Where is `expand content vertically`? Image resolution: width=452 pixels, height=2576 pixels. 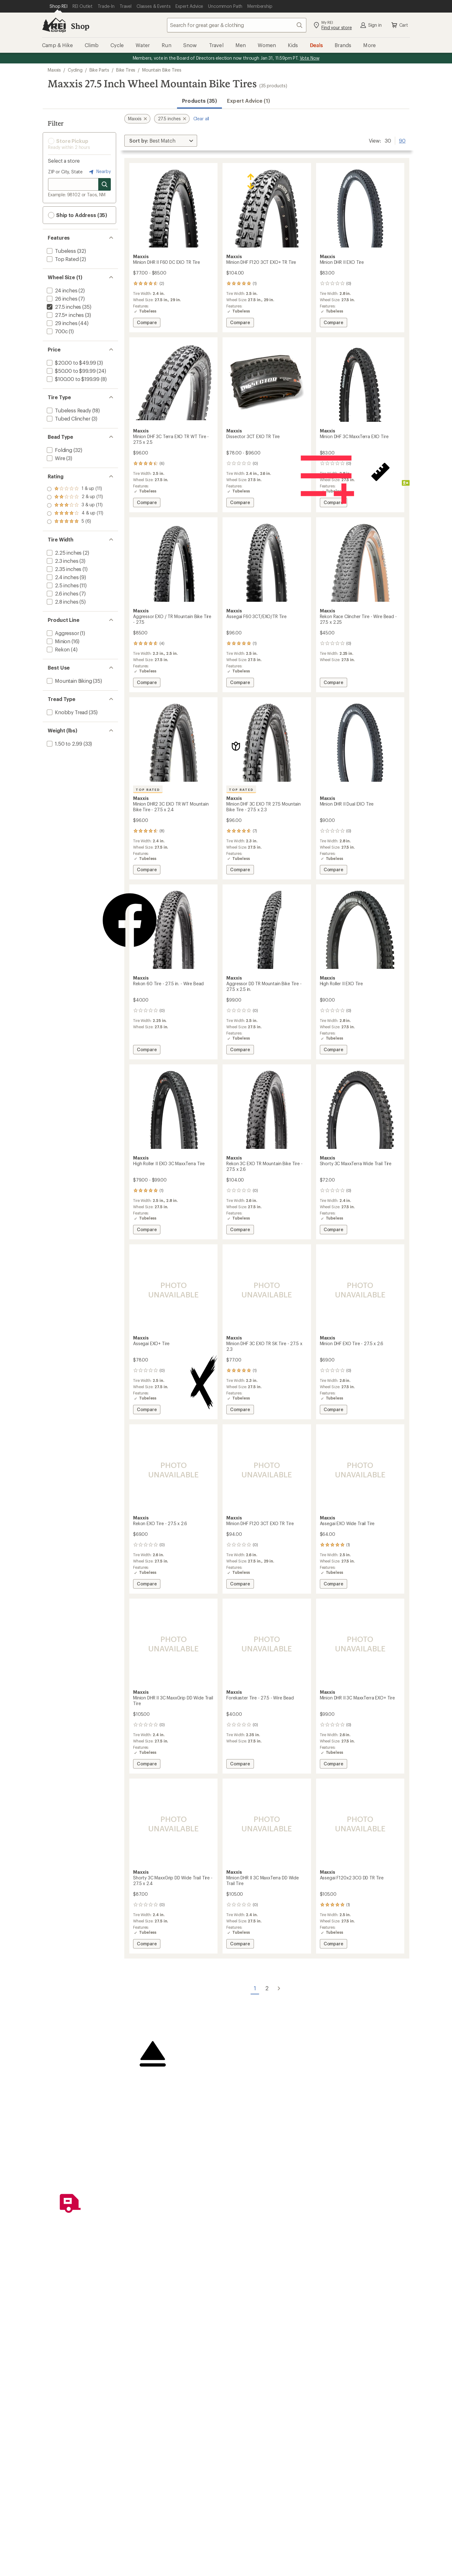 expand content vertically is located at coordinates (250, 181).